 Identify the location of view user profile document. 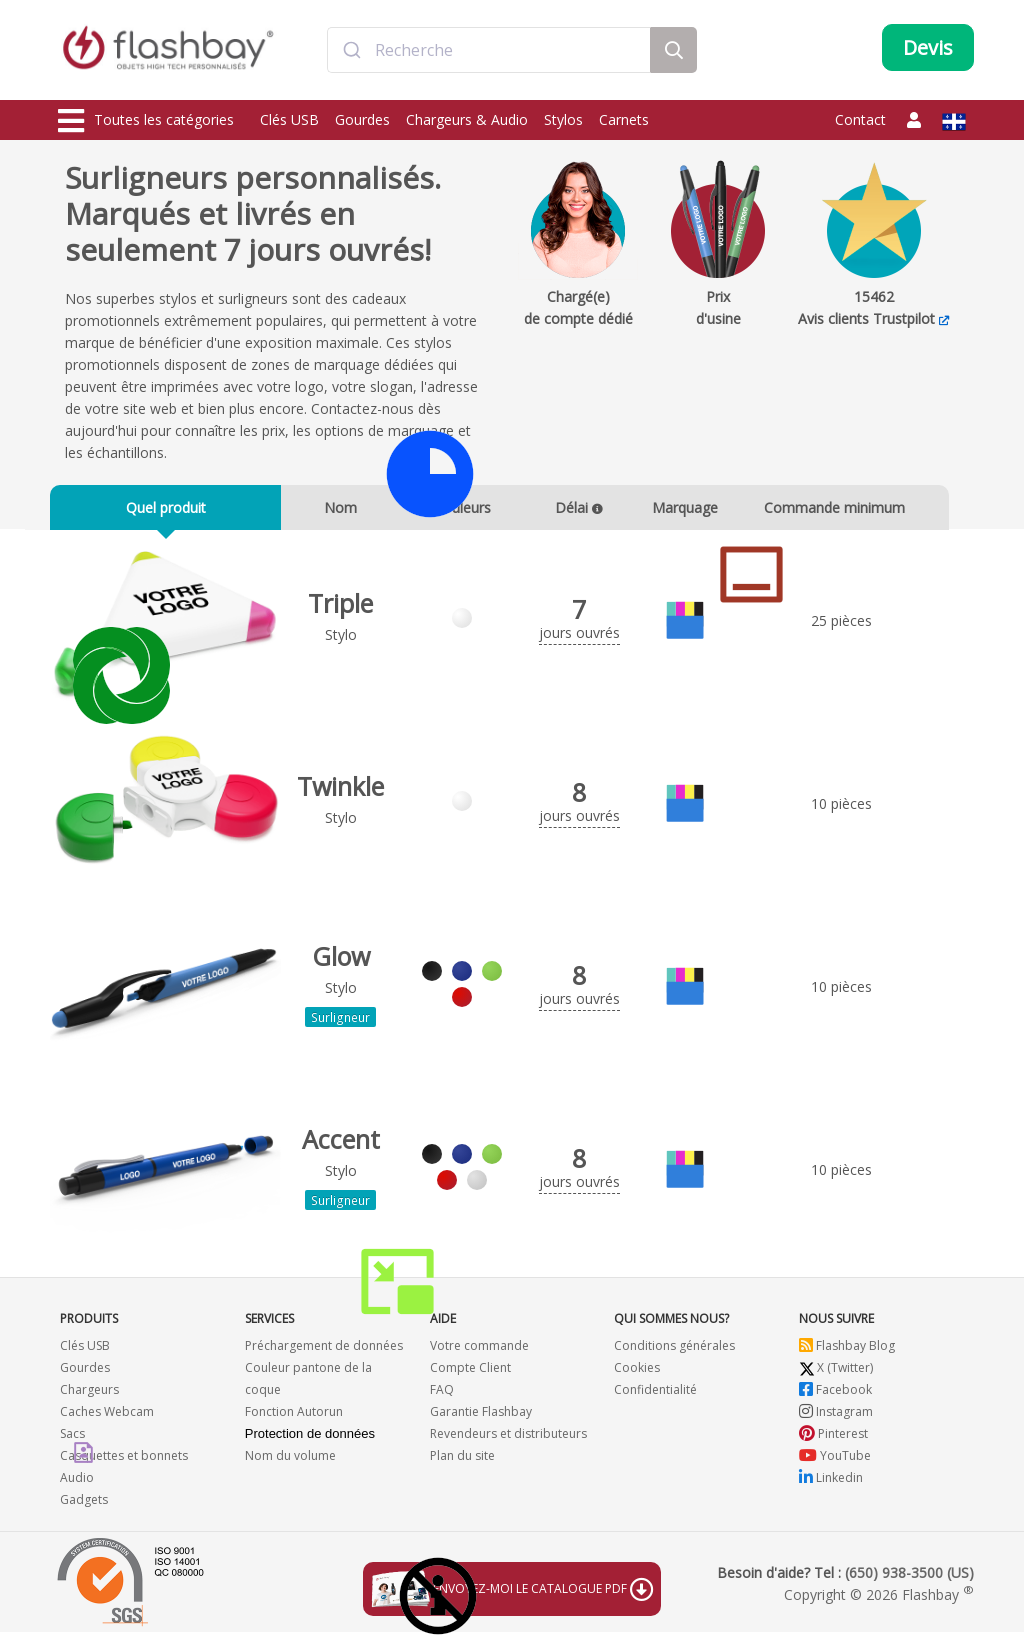
(83, 1452).